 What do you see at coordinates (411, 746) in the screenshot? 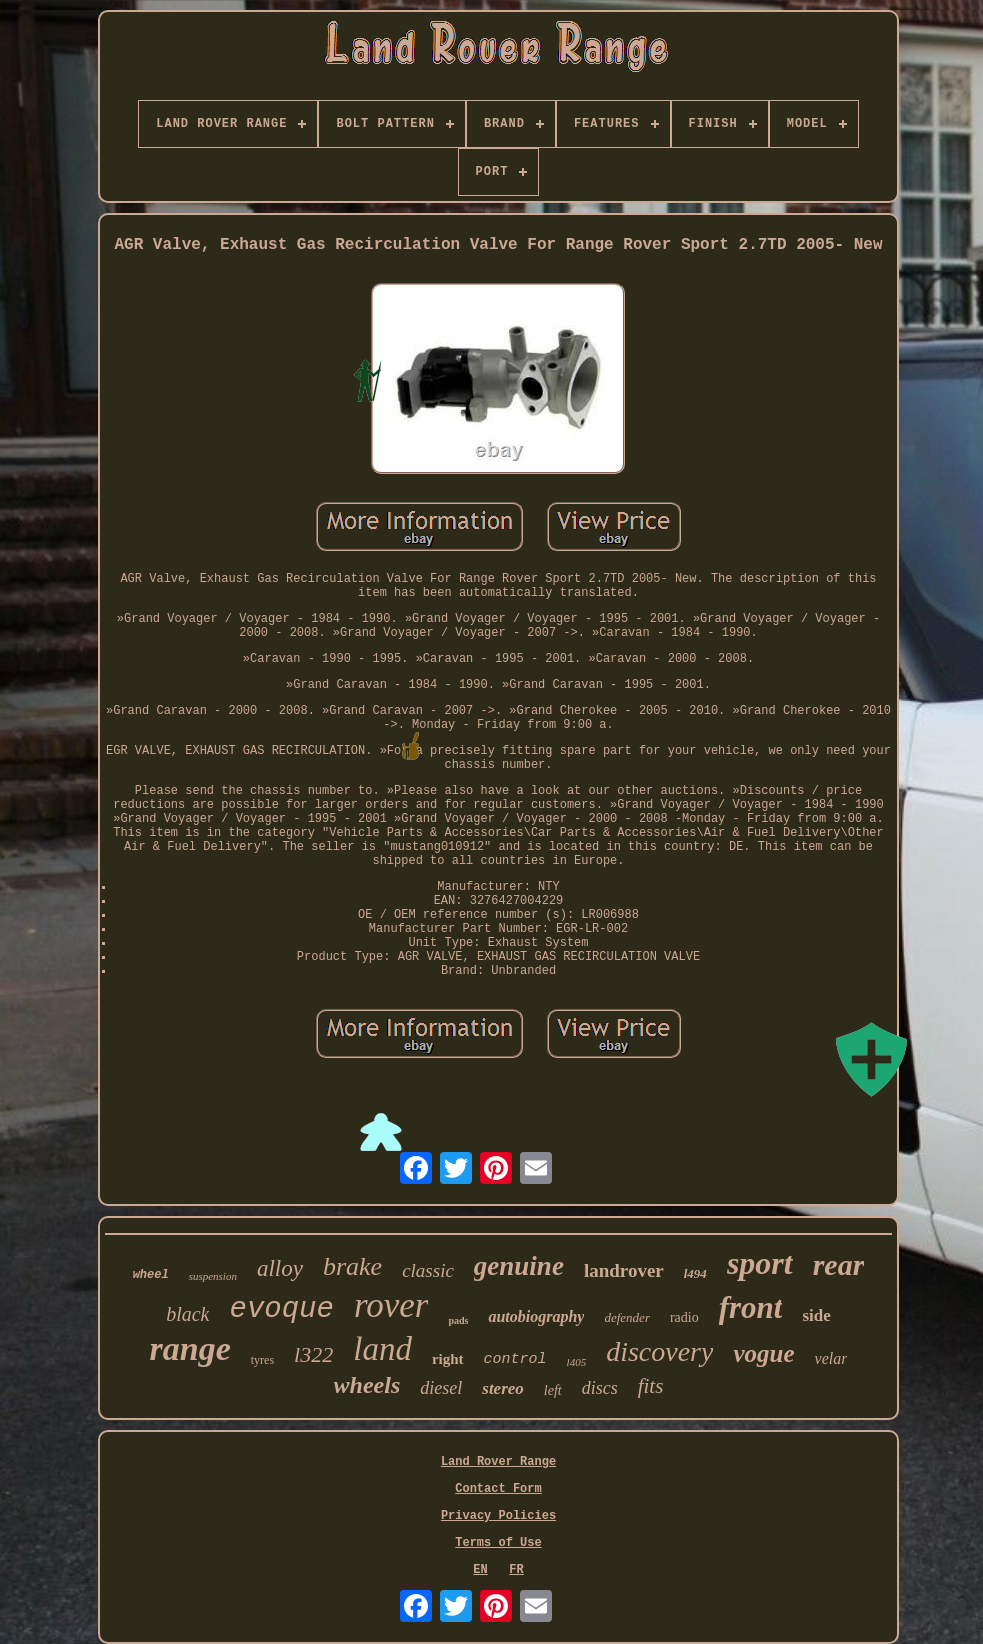
I see `access honey or sweet reward items` at bounding box center [411, 746].